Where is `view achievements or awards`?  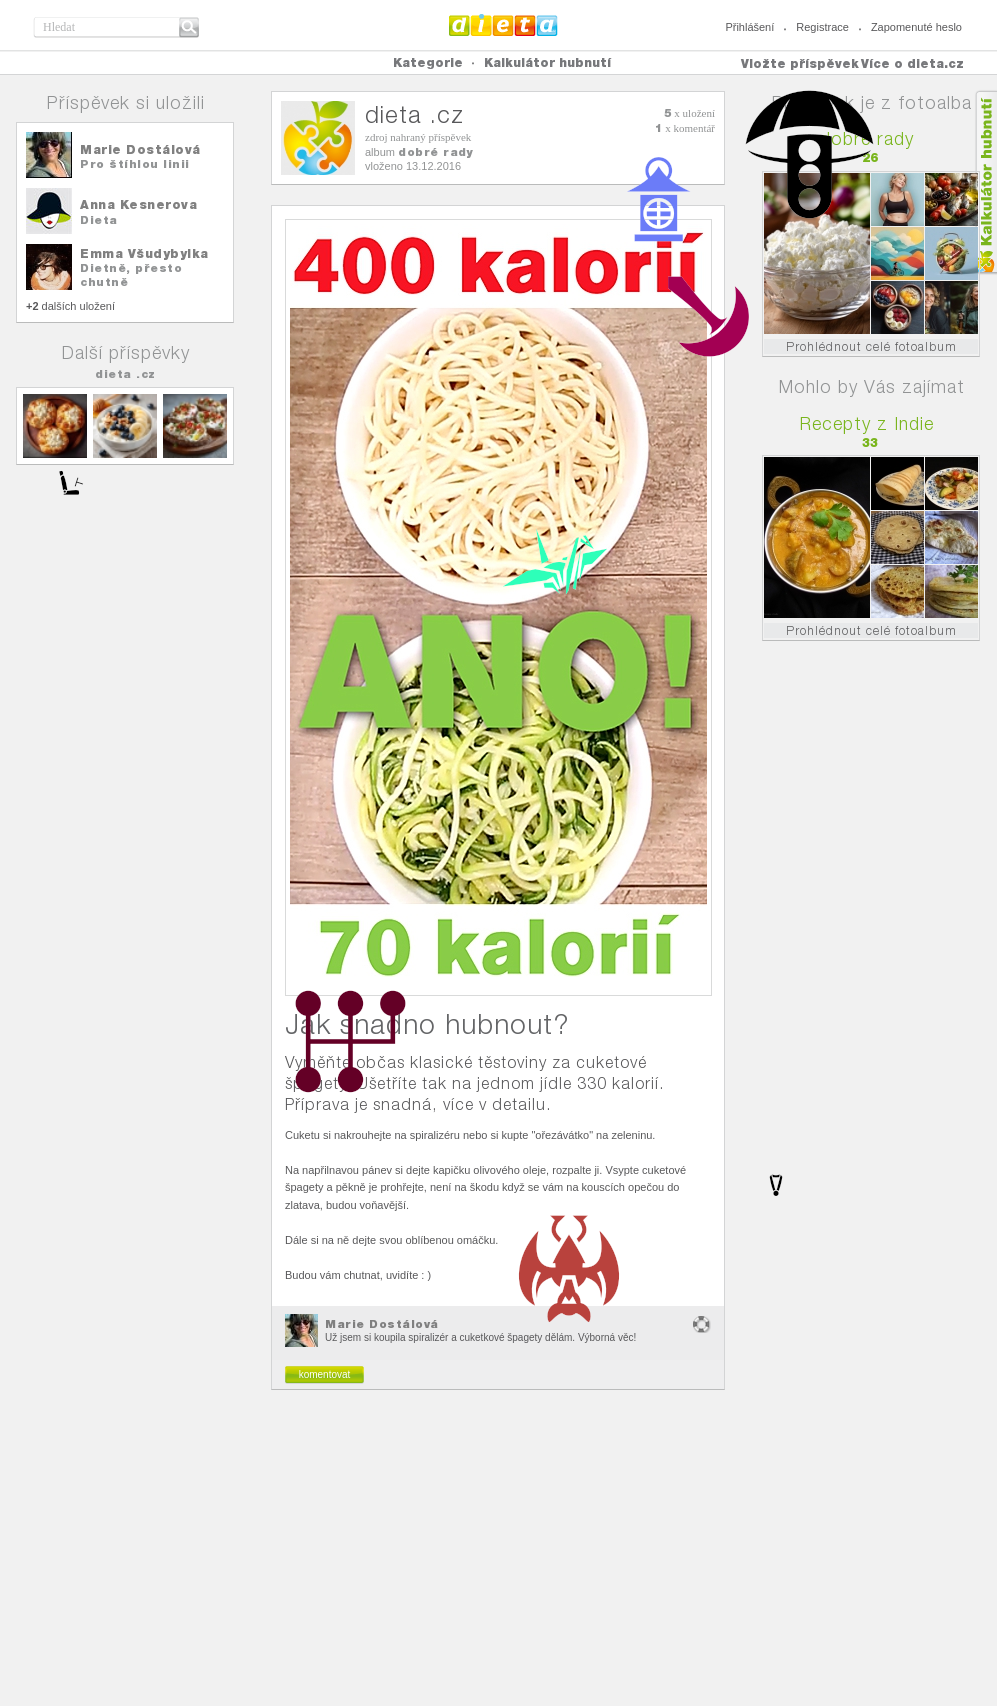 view achievements or awards is located at coordinates (776, 1185).